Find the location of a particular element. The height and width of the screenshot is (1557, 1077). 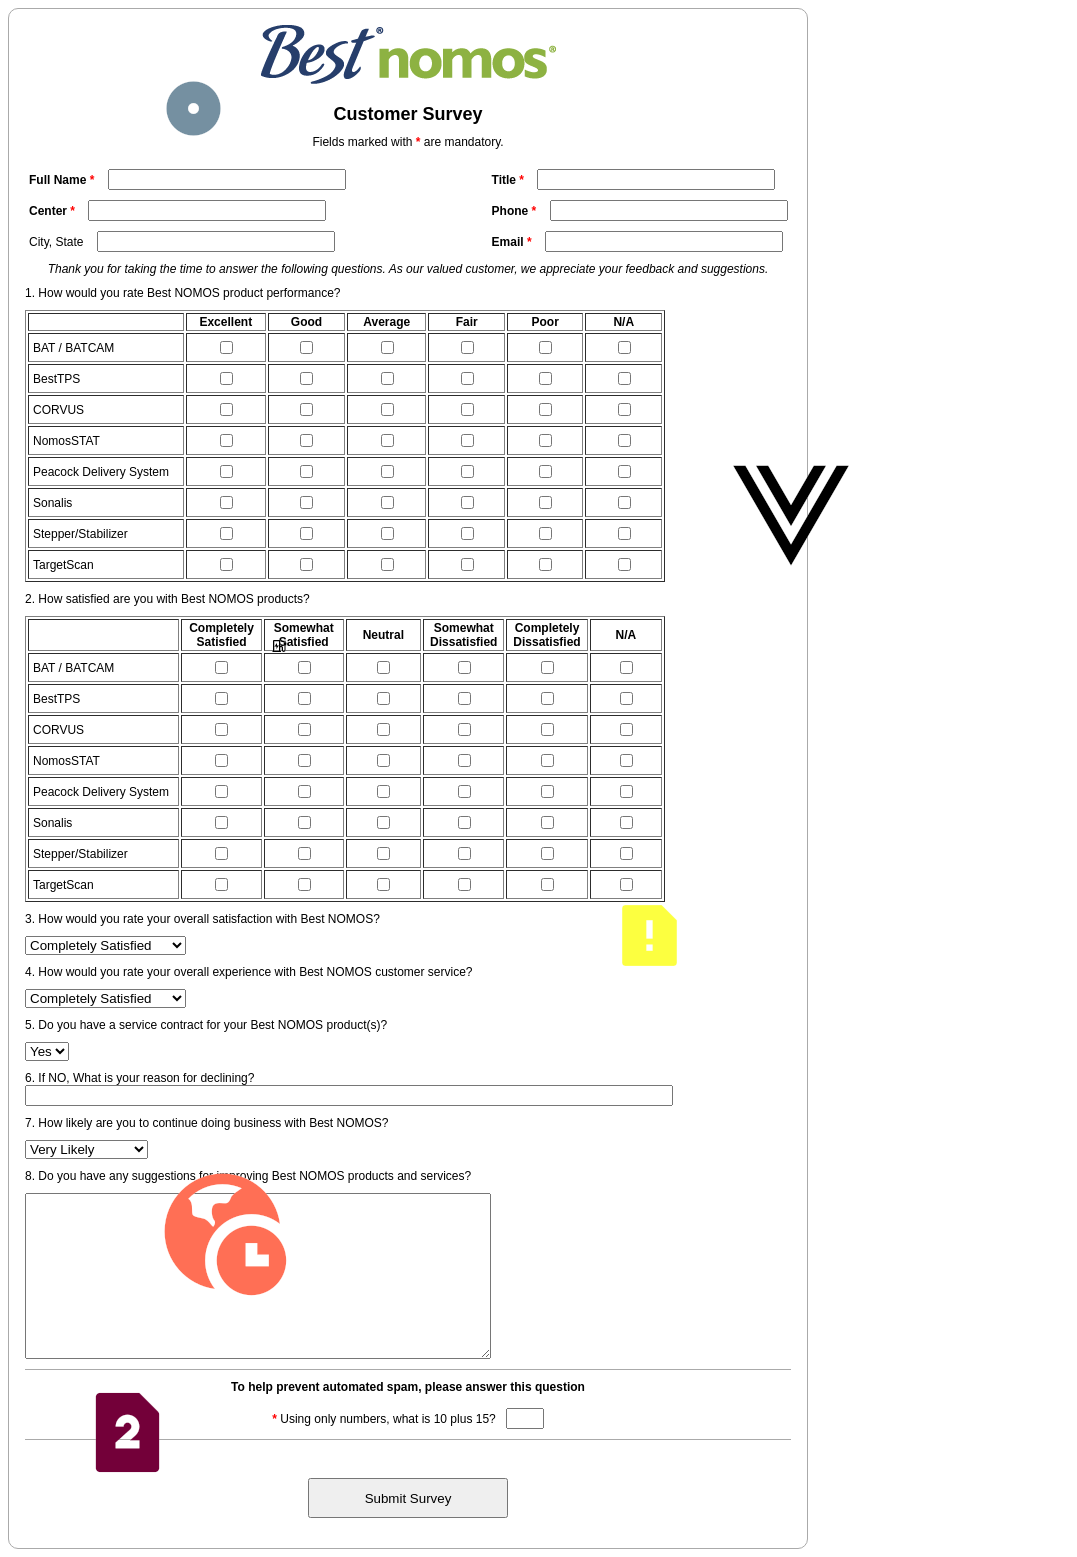

focus on a selected element or area is located at coordinates (193, 108).